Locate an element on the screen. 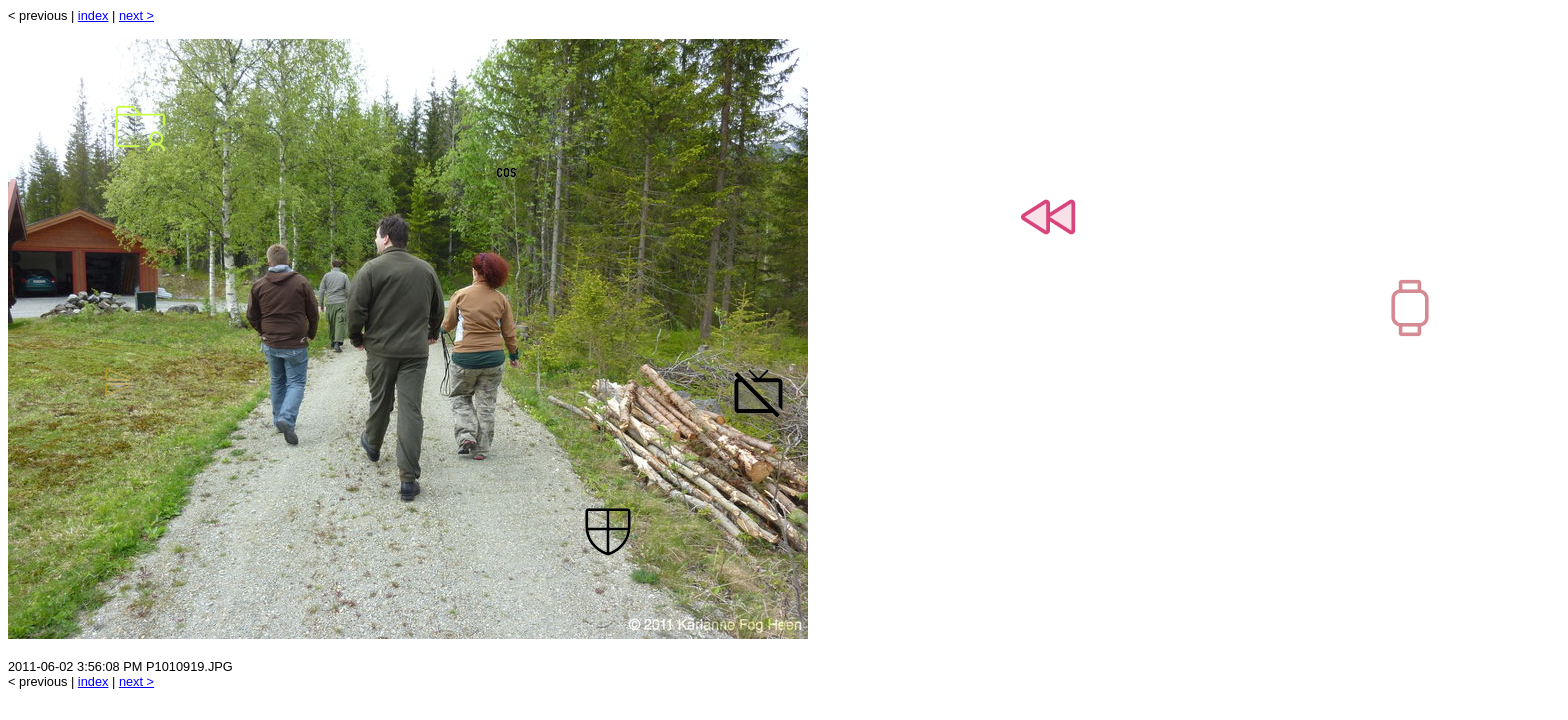  tv is currently off or unavailable is located at coordinates (758, 393).